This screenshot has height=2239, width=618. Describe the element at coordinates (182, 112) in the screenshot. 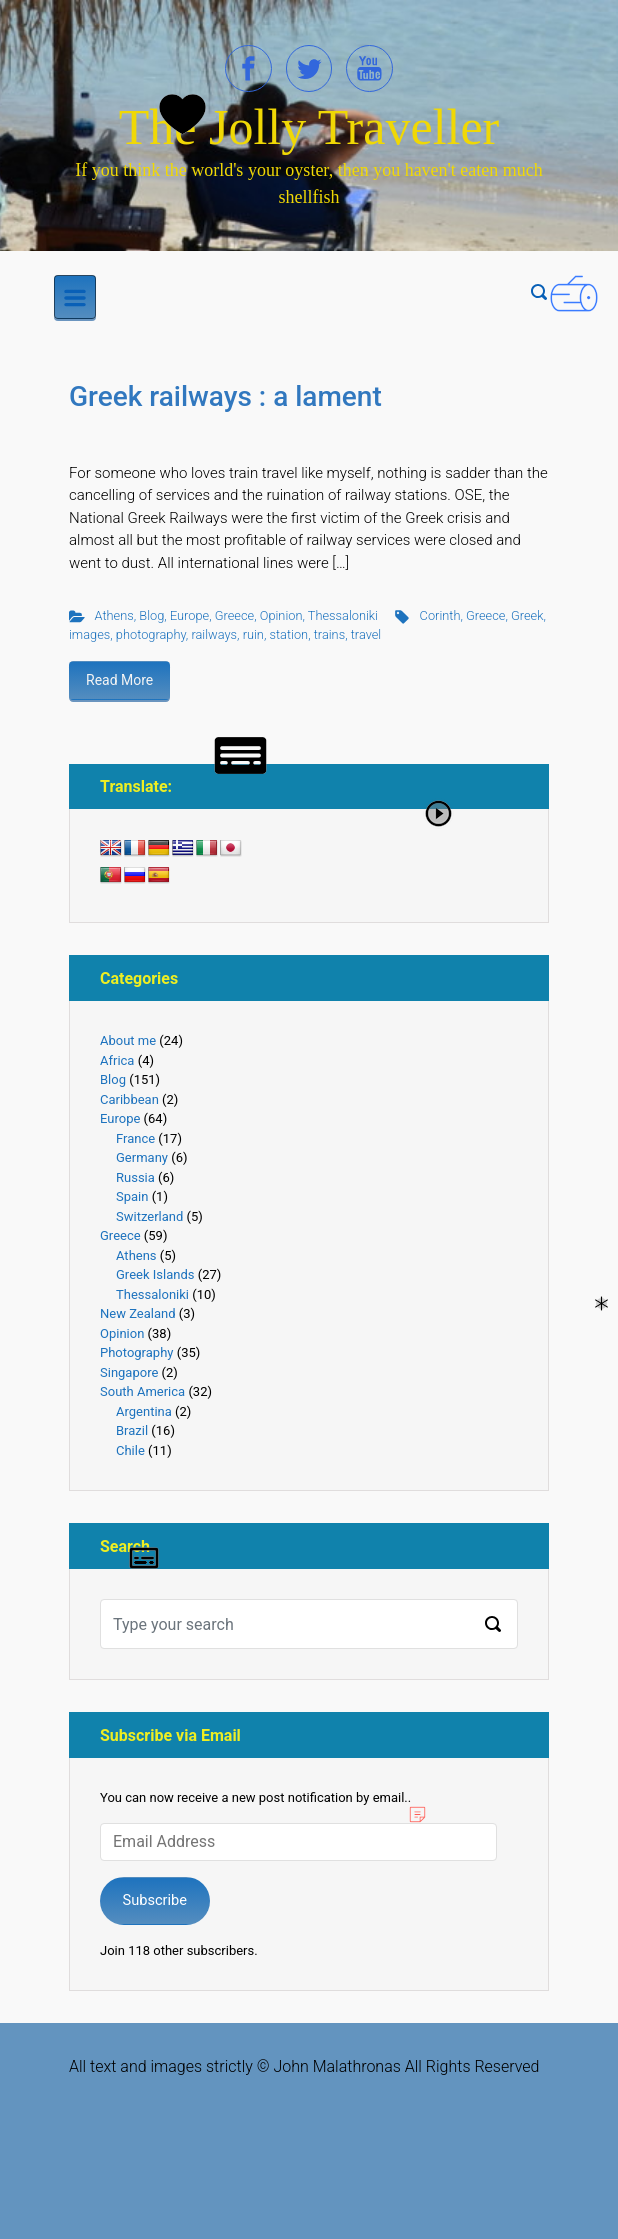

I see `add to favorites` at that location.